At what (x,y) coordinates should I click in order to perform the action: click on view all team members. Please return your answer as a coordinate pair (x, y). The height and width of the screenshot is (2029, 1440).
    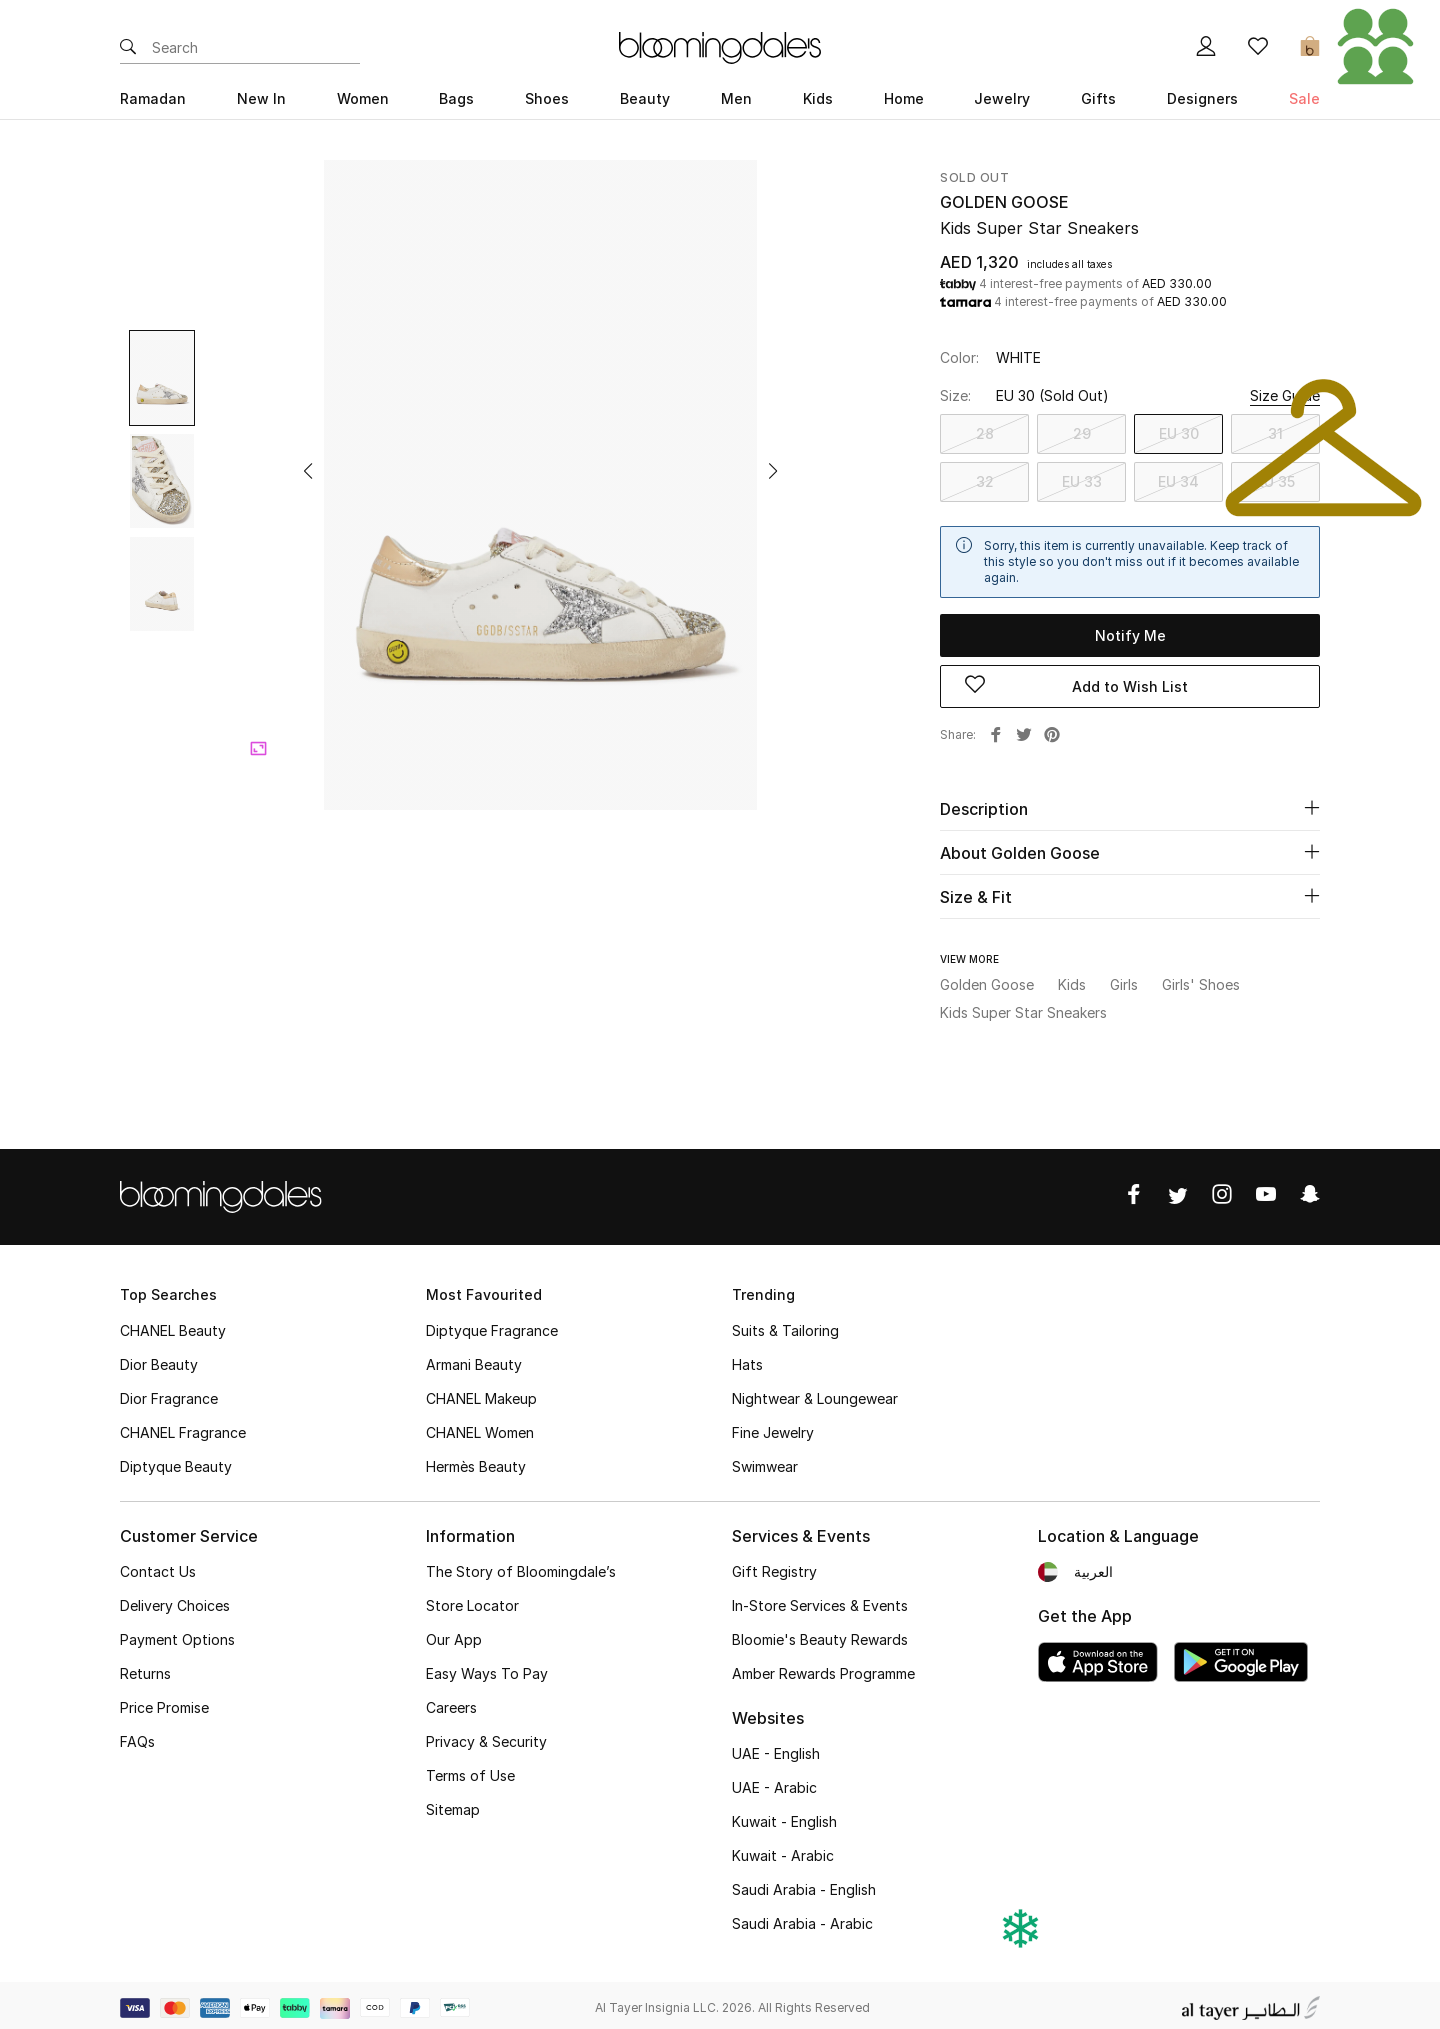
    Looking at the image, I should click on (1375, 46).